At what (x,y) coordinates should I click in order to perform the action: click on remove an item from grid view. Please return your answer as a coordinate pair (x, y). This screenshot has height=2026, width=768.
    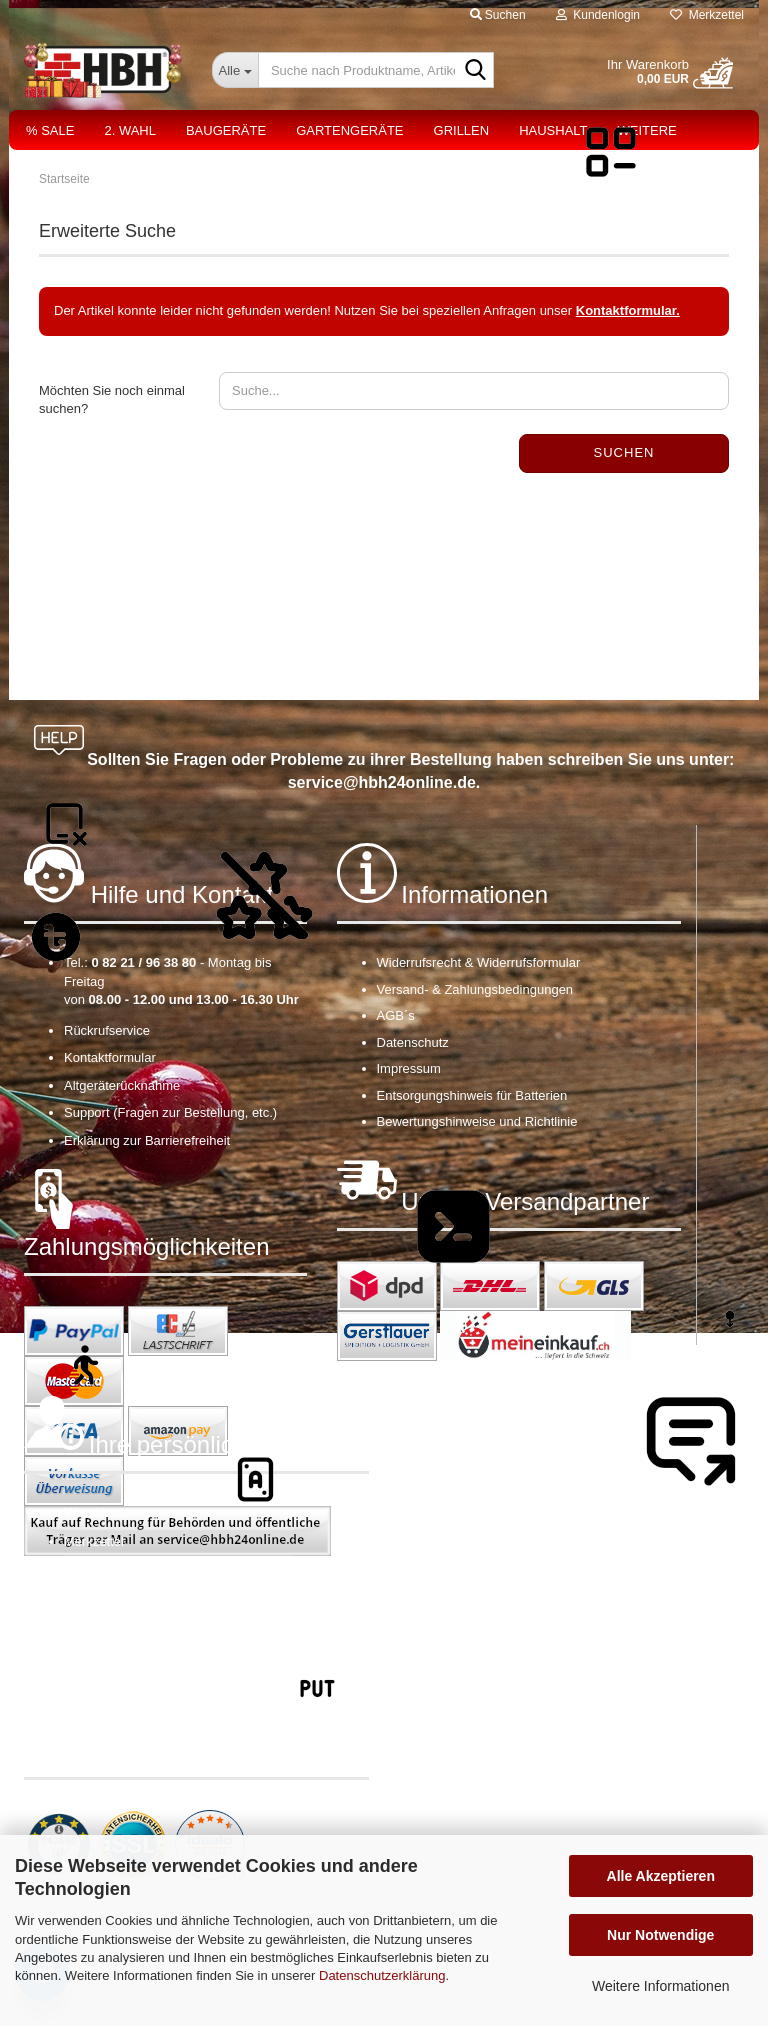
    Looking at the image, I should click on (611, 152).